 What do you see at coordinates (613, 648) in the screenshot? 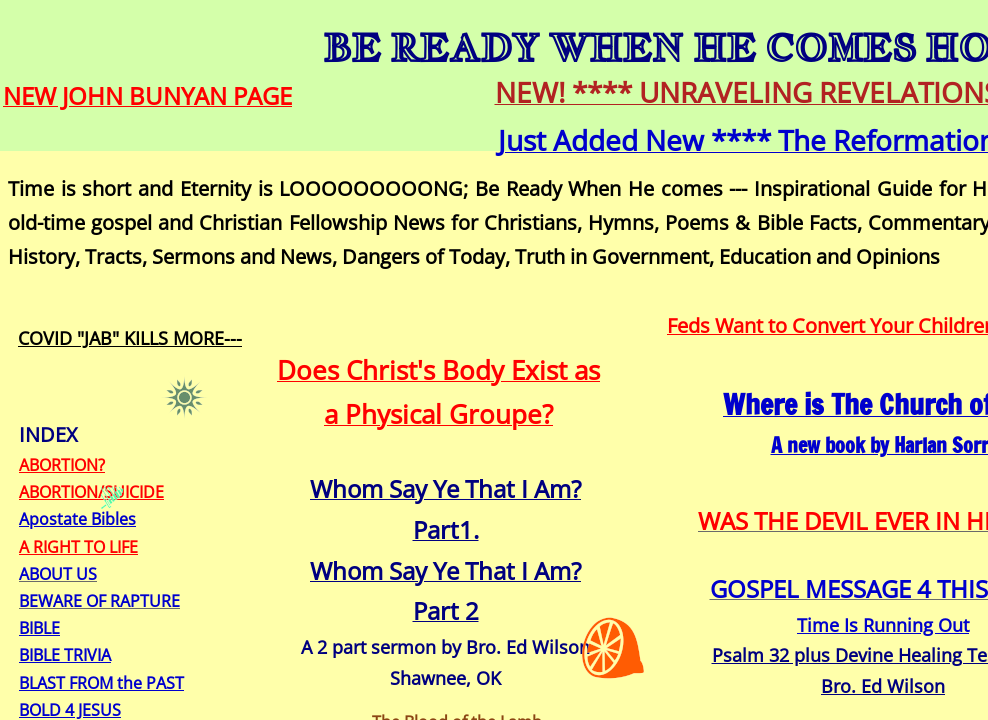
I see `indicates citrus or lemon flavor/ingredient` at bounding box center [613, 648].